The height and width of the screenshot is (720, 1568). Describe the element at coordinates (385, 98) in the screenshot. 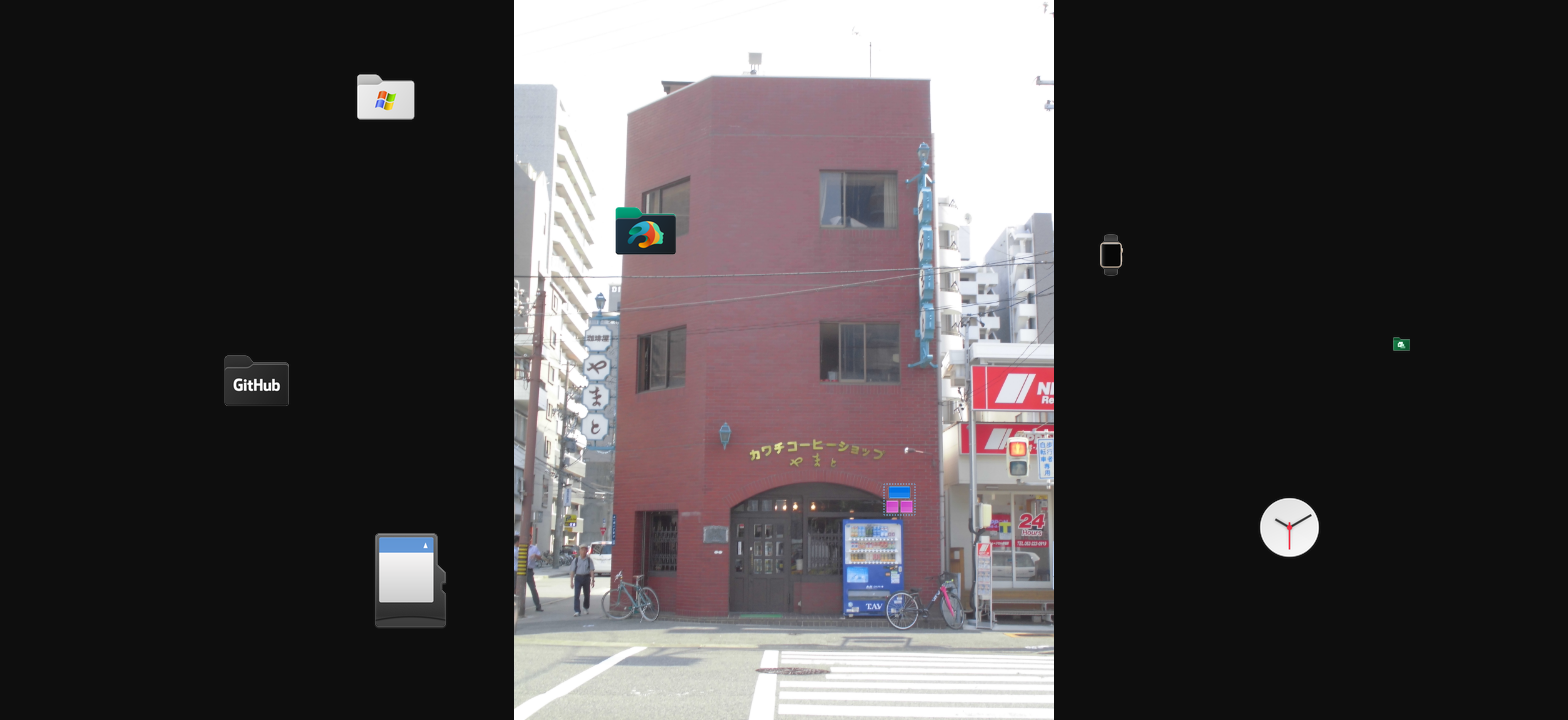

I see `open folder containing windows xp files or programs` at that location.